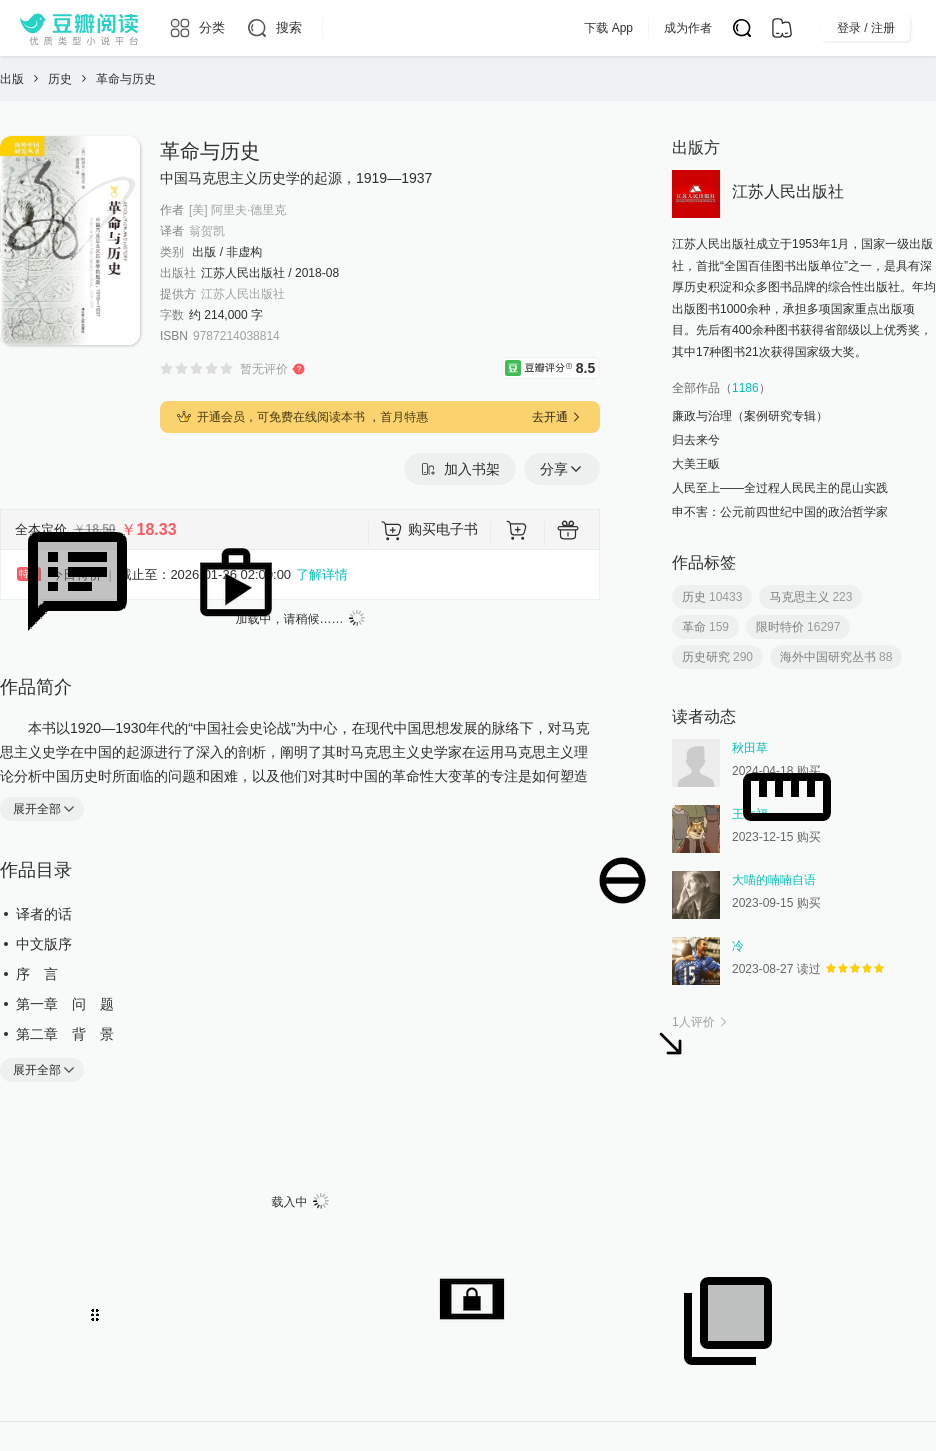  Describe the element at coordinates (728, 1321) in the screenshot. I see `view stacked or layered content` at that location.